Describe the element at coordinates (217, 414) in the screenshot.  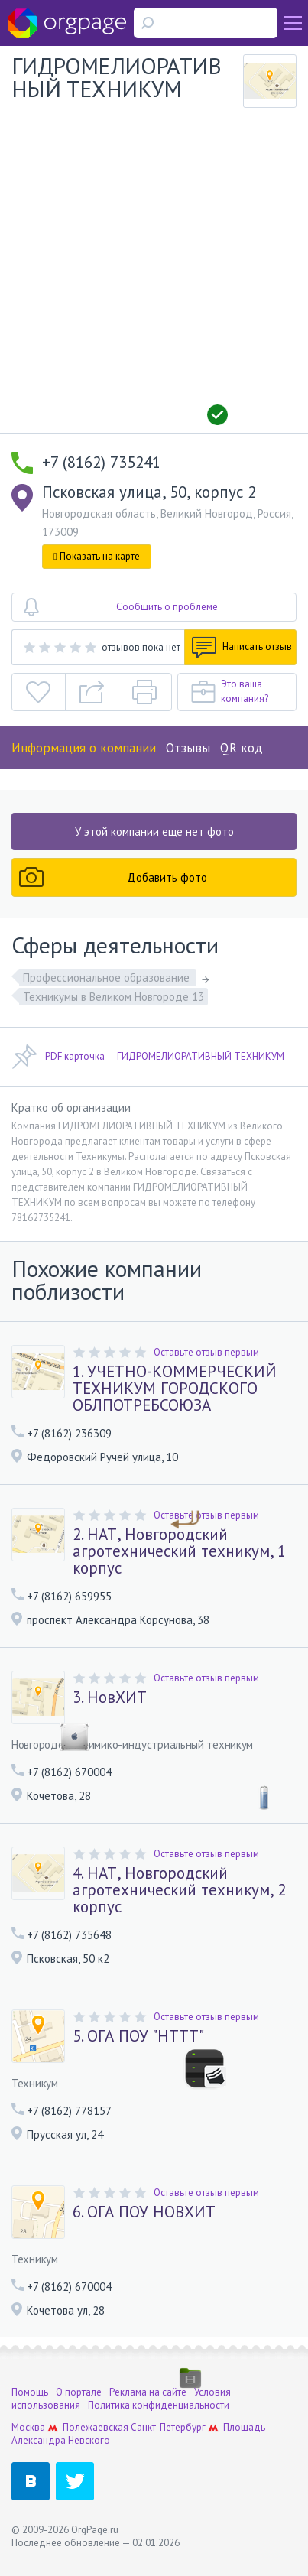
I see `indicates a selected or checked item` at that location.